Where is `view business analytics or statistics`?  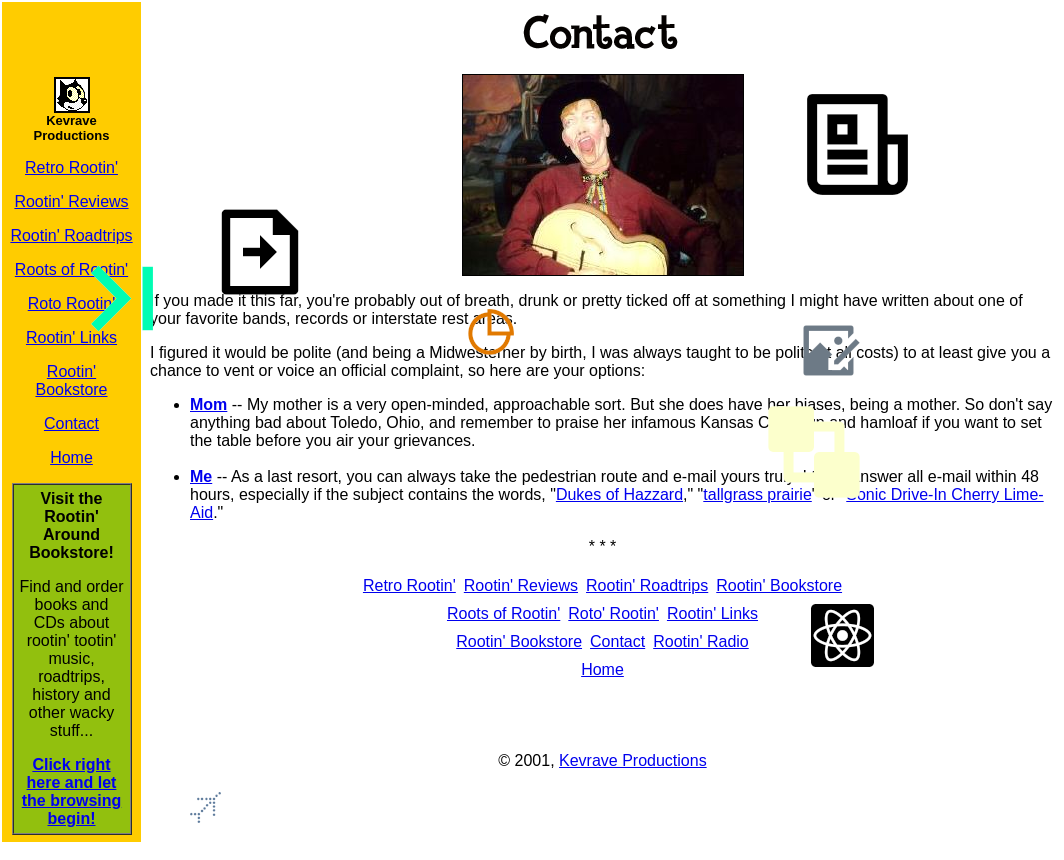 view business analytics or statistics is located at coordinates (489, 333).